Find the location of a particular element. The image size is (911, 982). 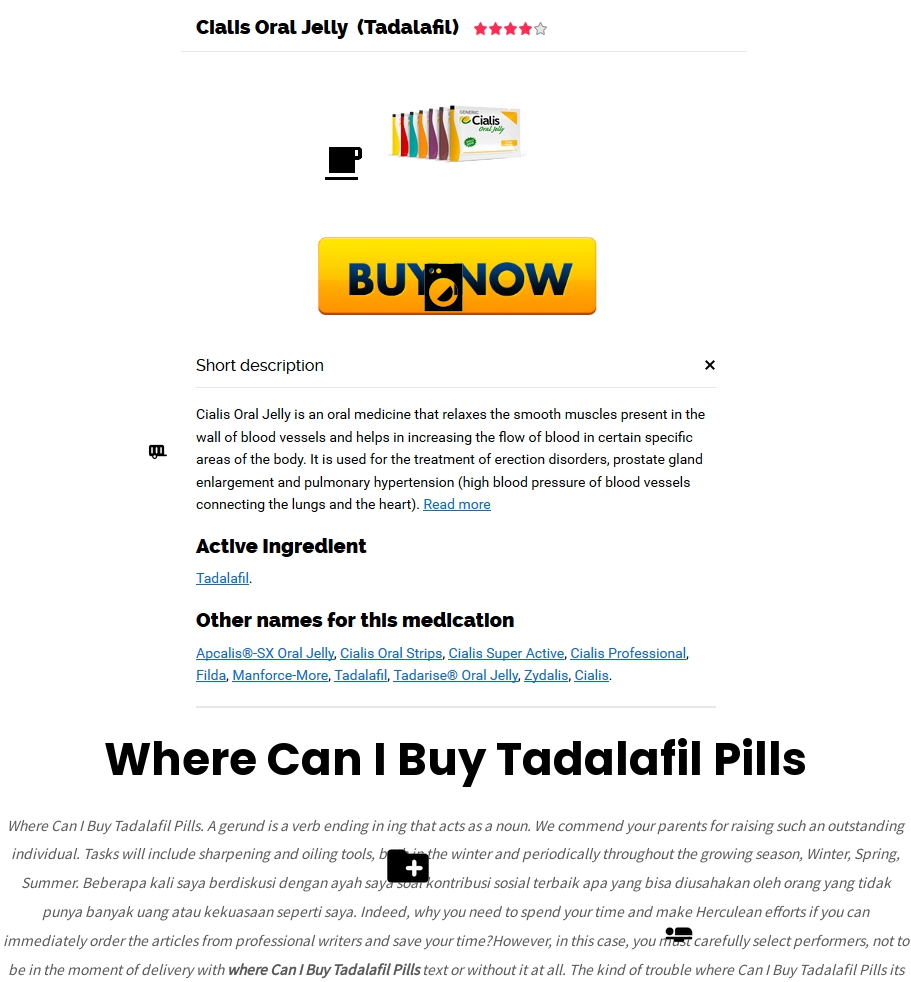

create a new folder is located at coordinates (408, 866).